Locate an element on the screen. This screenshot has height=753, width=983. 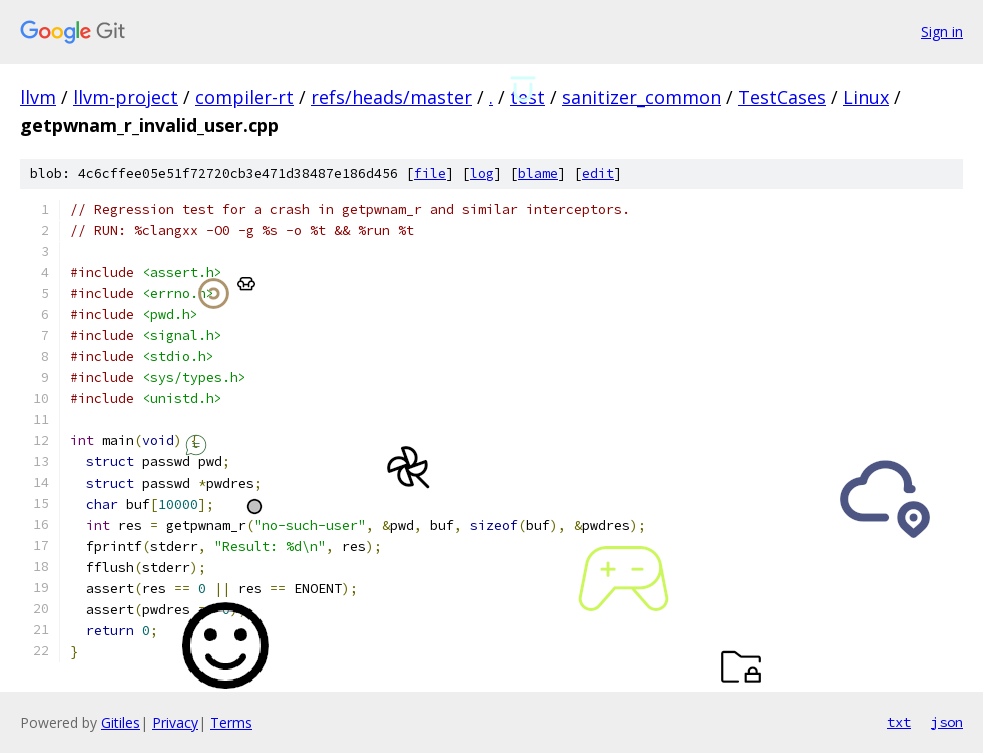
apply overline text formatting is located at coordinates (523, 89).